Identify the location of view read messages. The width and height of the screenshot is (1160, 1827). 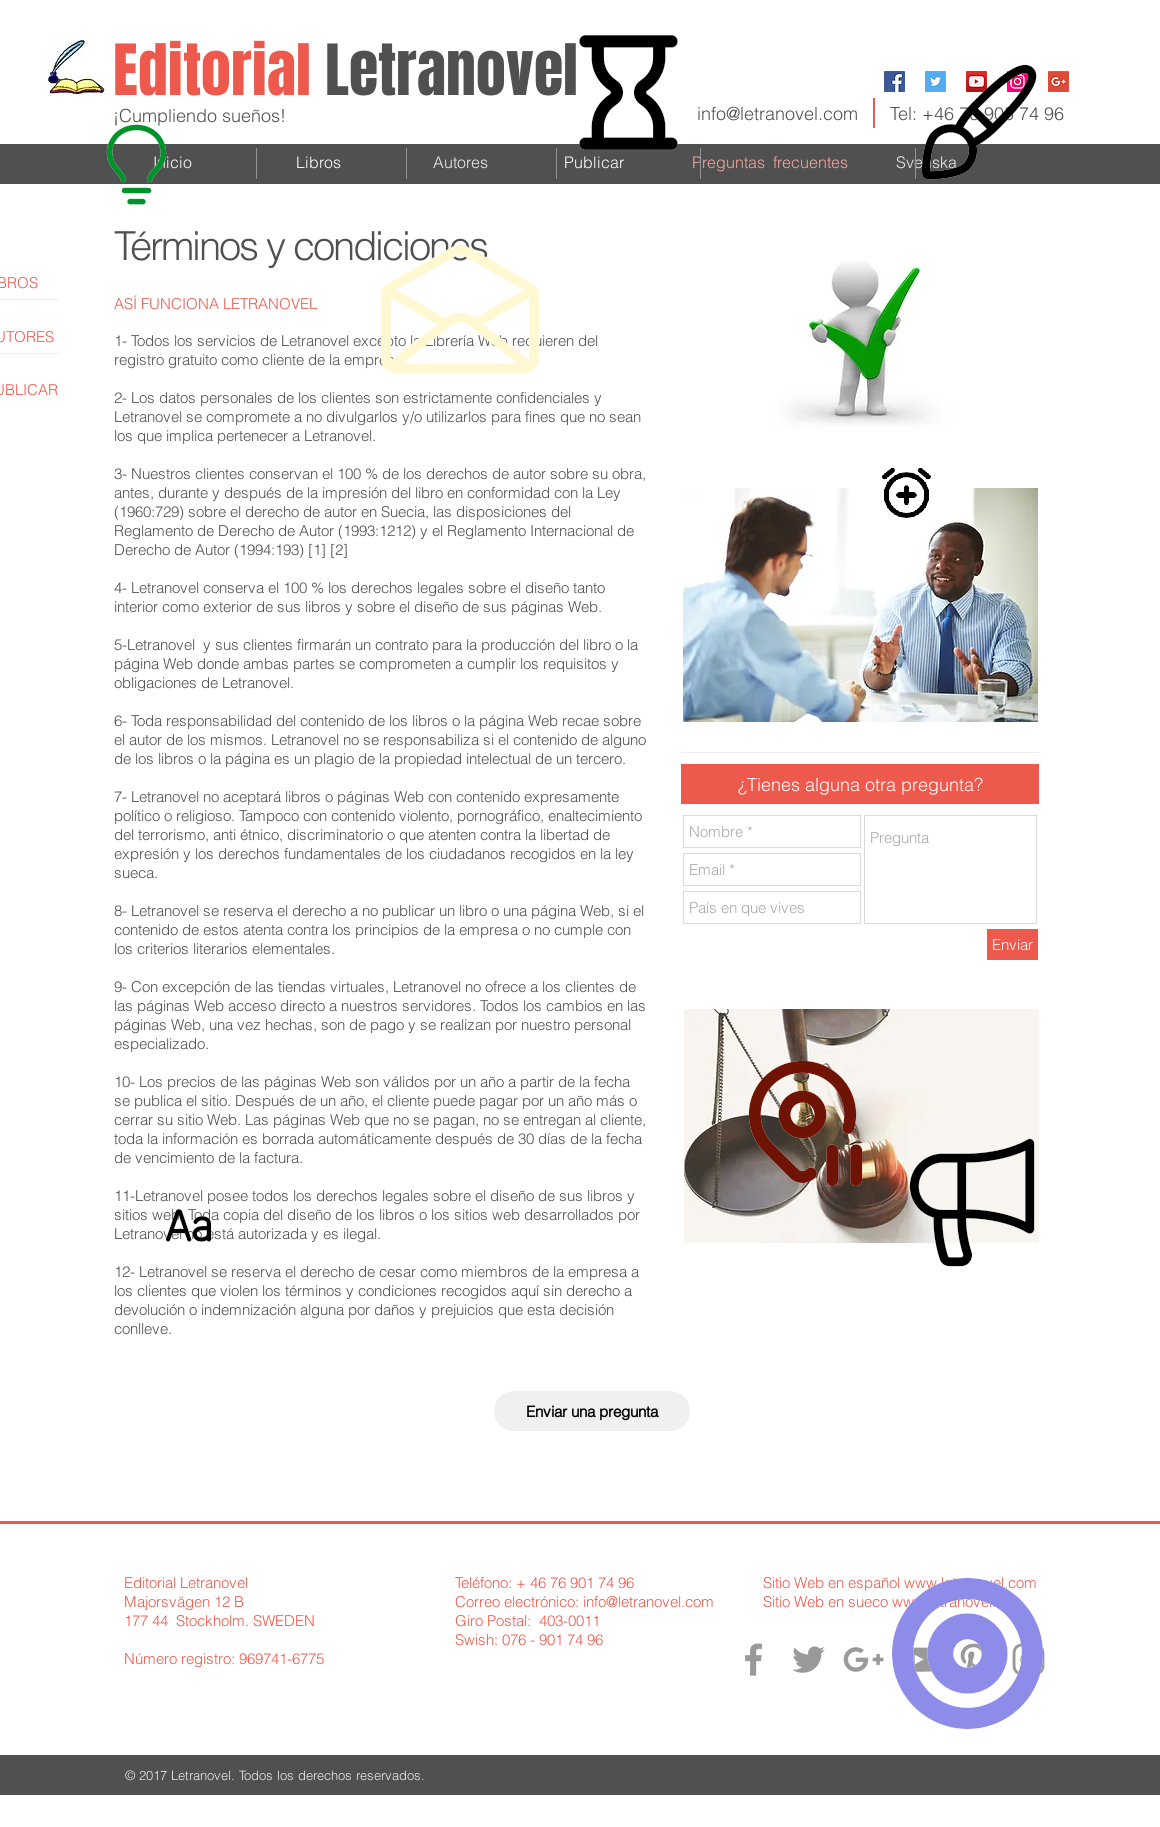
(460, 314).